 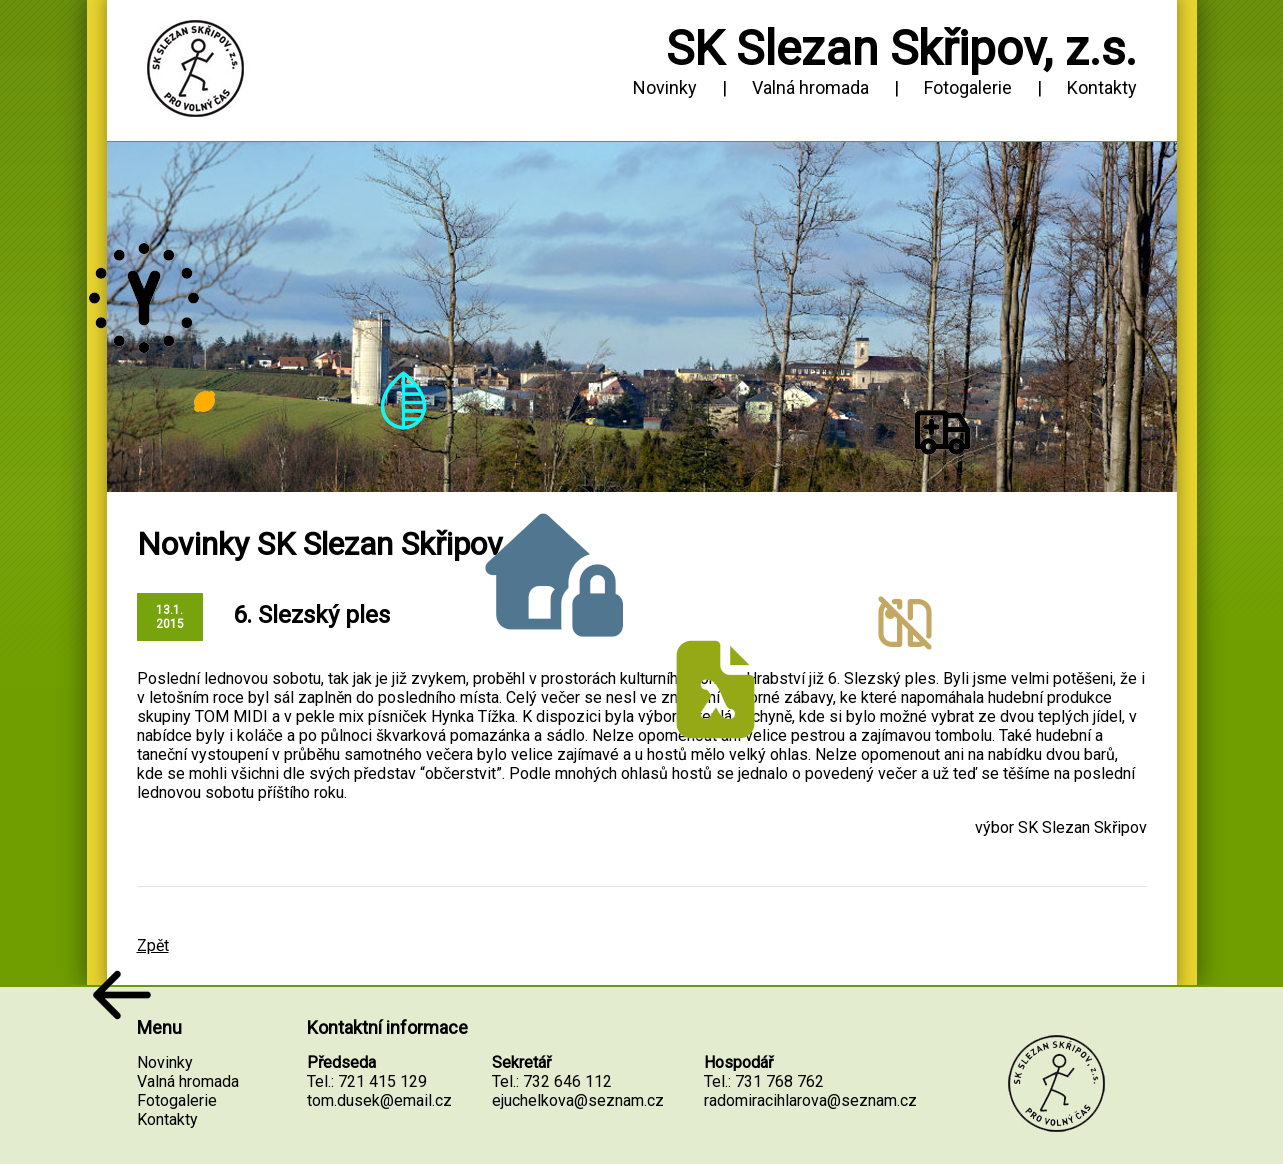 I want to click on request emergency medical services, so click(x=942, y=432).